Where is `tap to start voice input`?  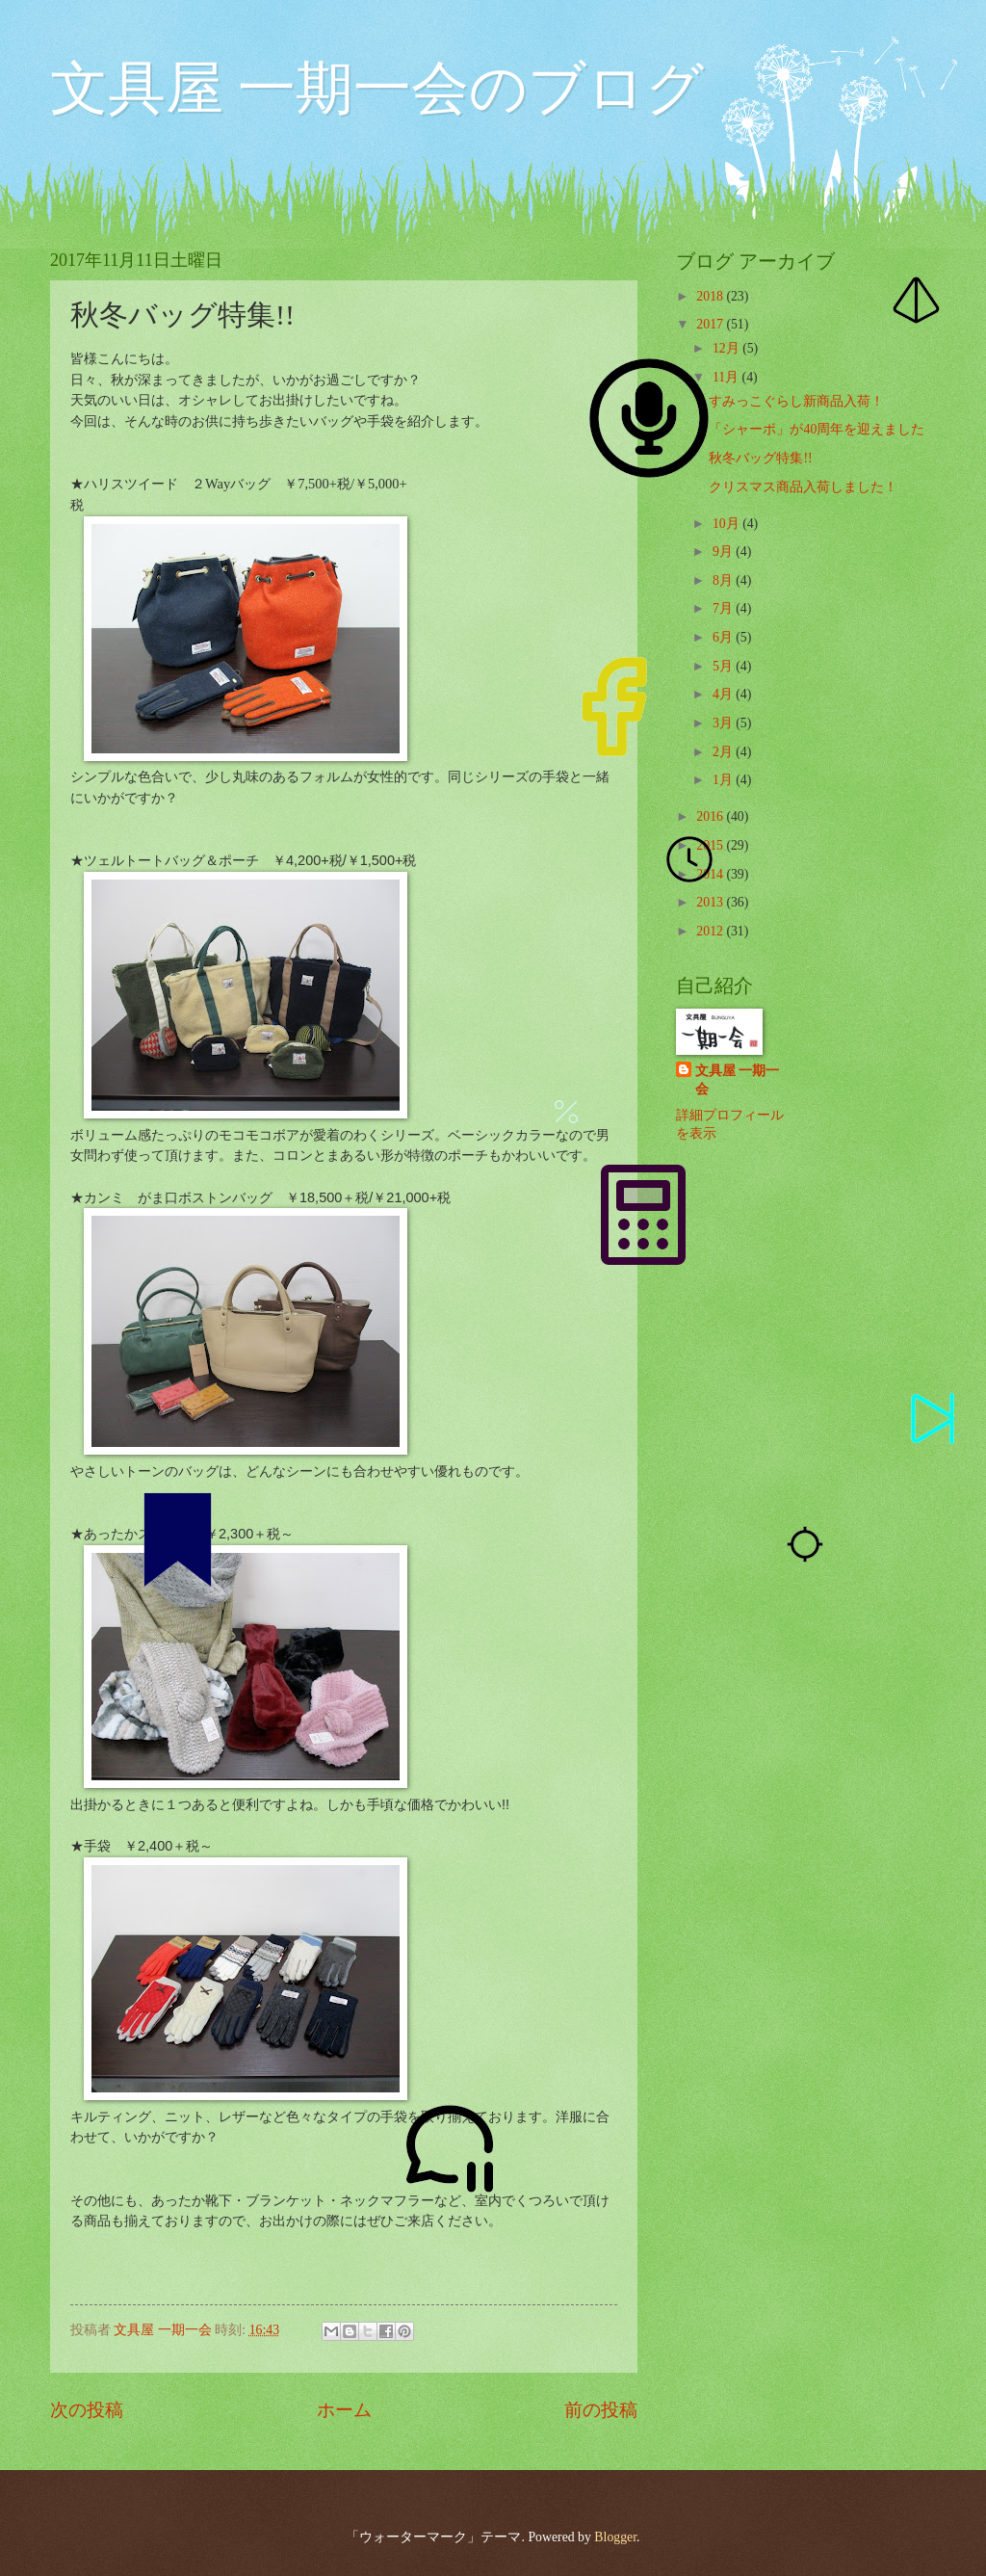 tap to start voice input is located at coordinates (649, 418).